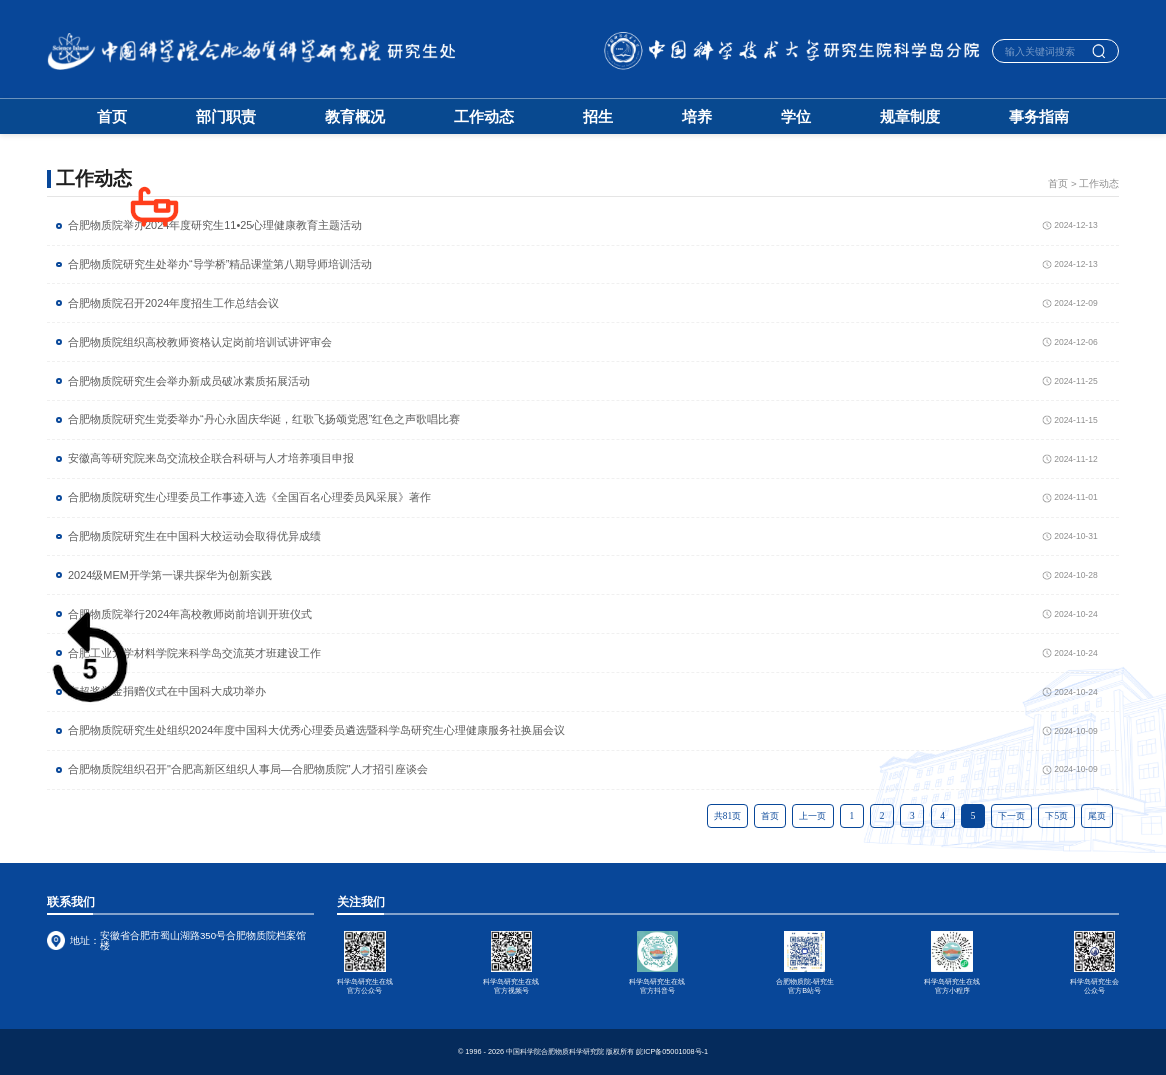 Image resolution: width=1166 pixels, height=1075 pixels. What do you see at coordinates (90, 660) in the screenshot?
I see `rewind video by 5 seconds` at bounding box center [90, 660].